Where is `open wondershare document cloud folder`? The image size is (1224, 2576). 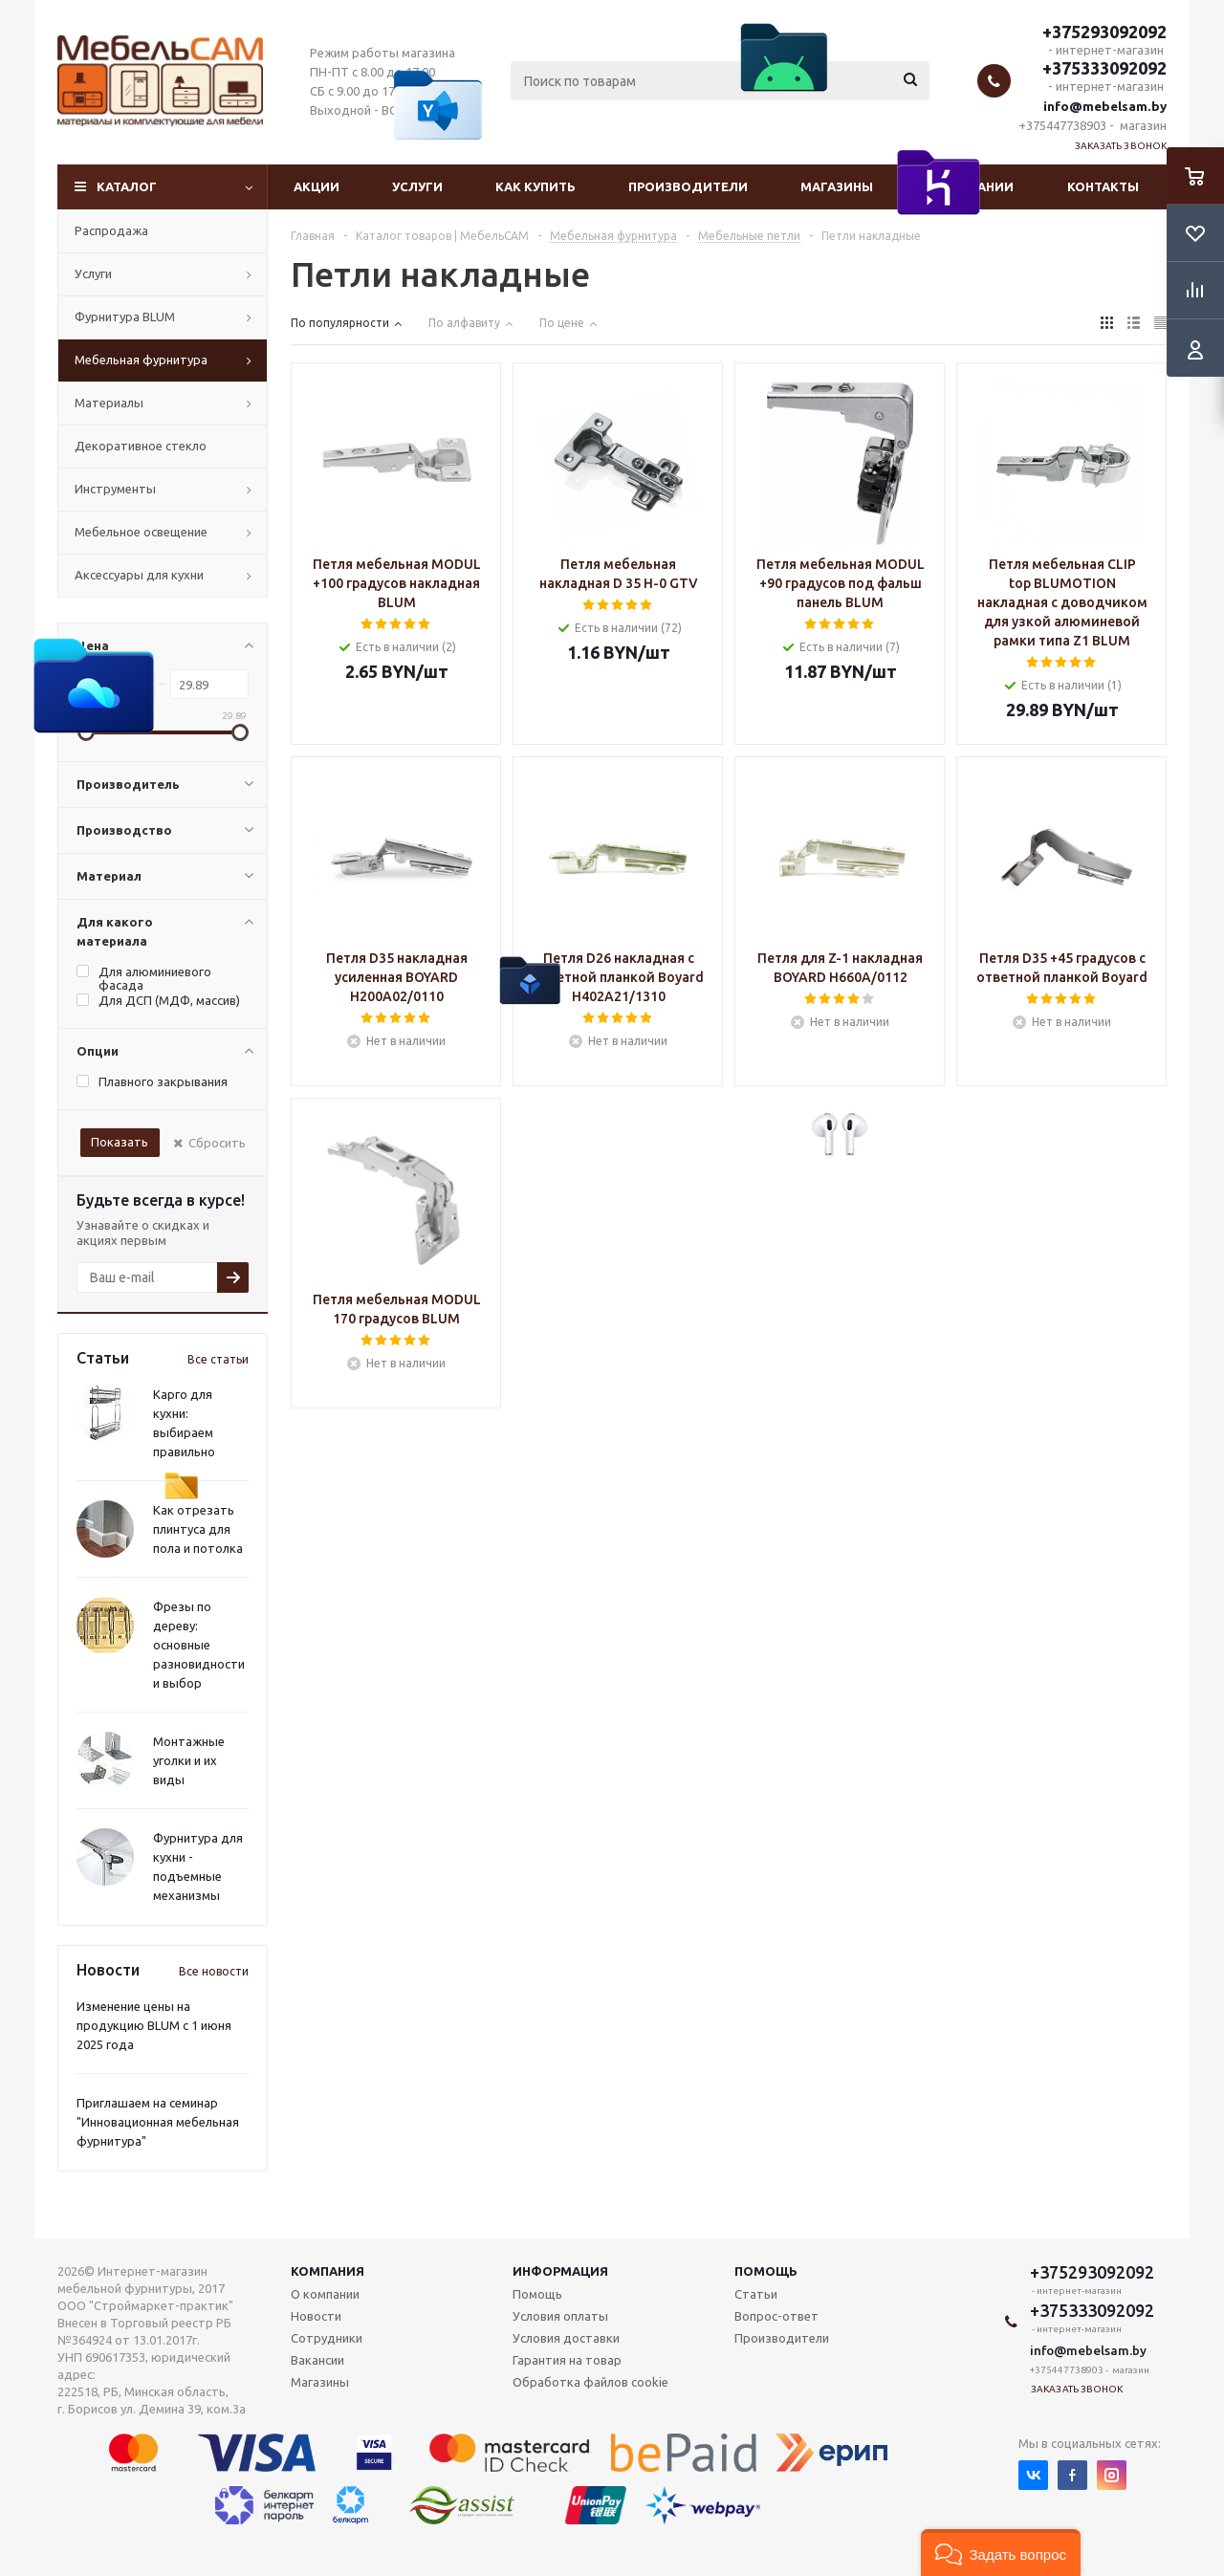 open wondershare document cloud folder is located at coordinates (93, 688).